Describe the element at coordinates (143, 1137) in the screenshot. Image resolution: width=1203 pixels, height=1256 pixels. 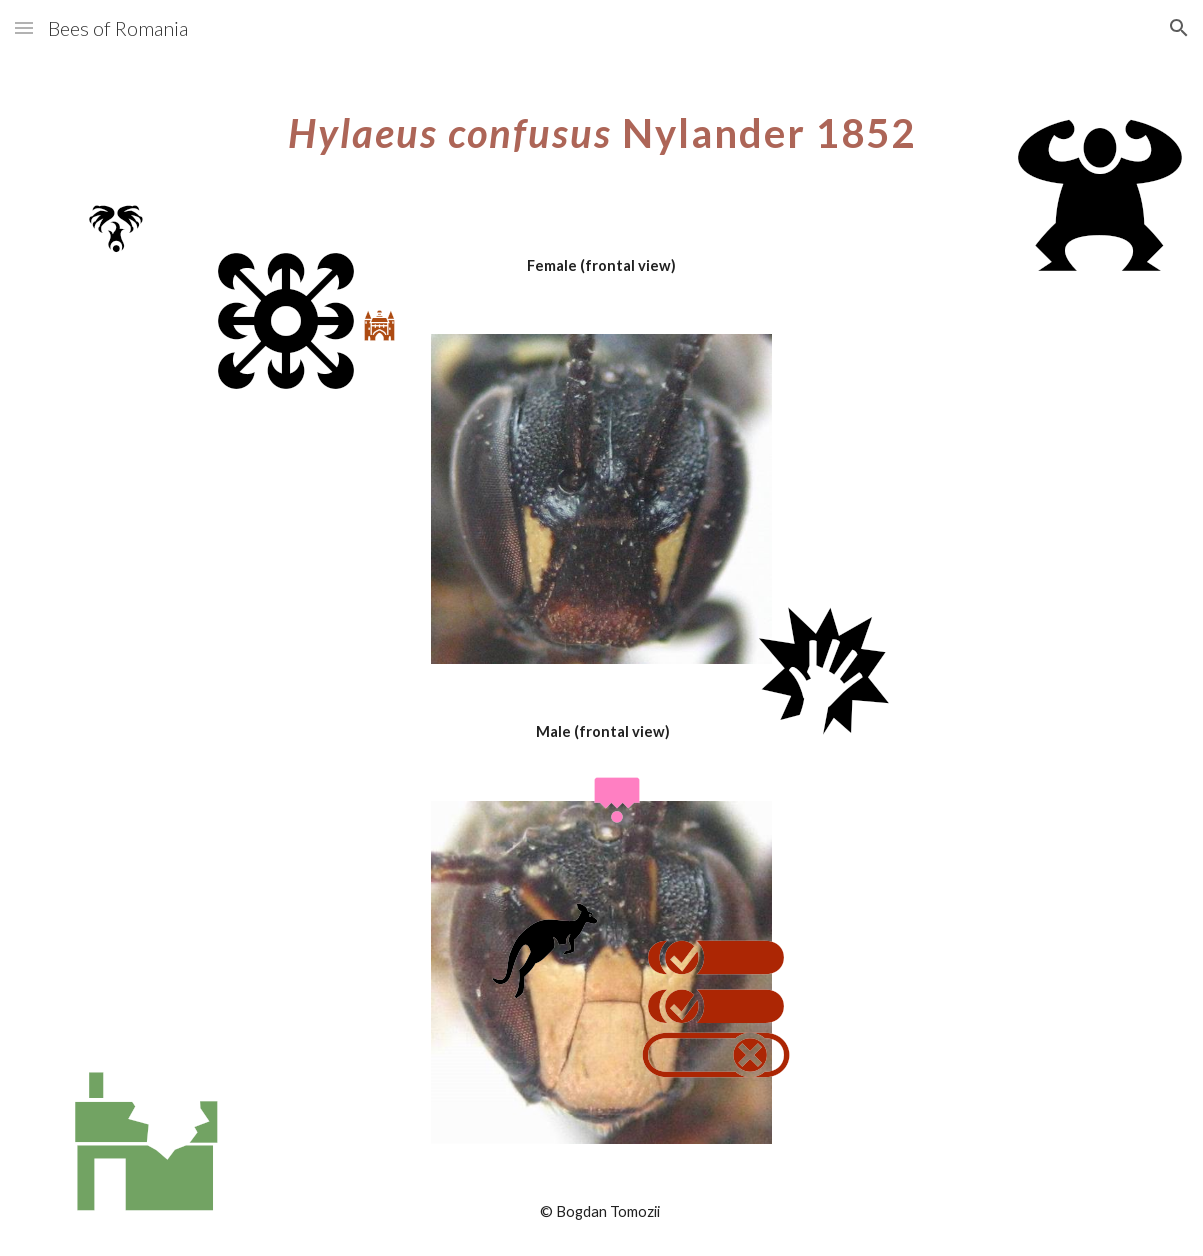
I see `report property damage` at that location.